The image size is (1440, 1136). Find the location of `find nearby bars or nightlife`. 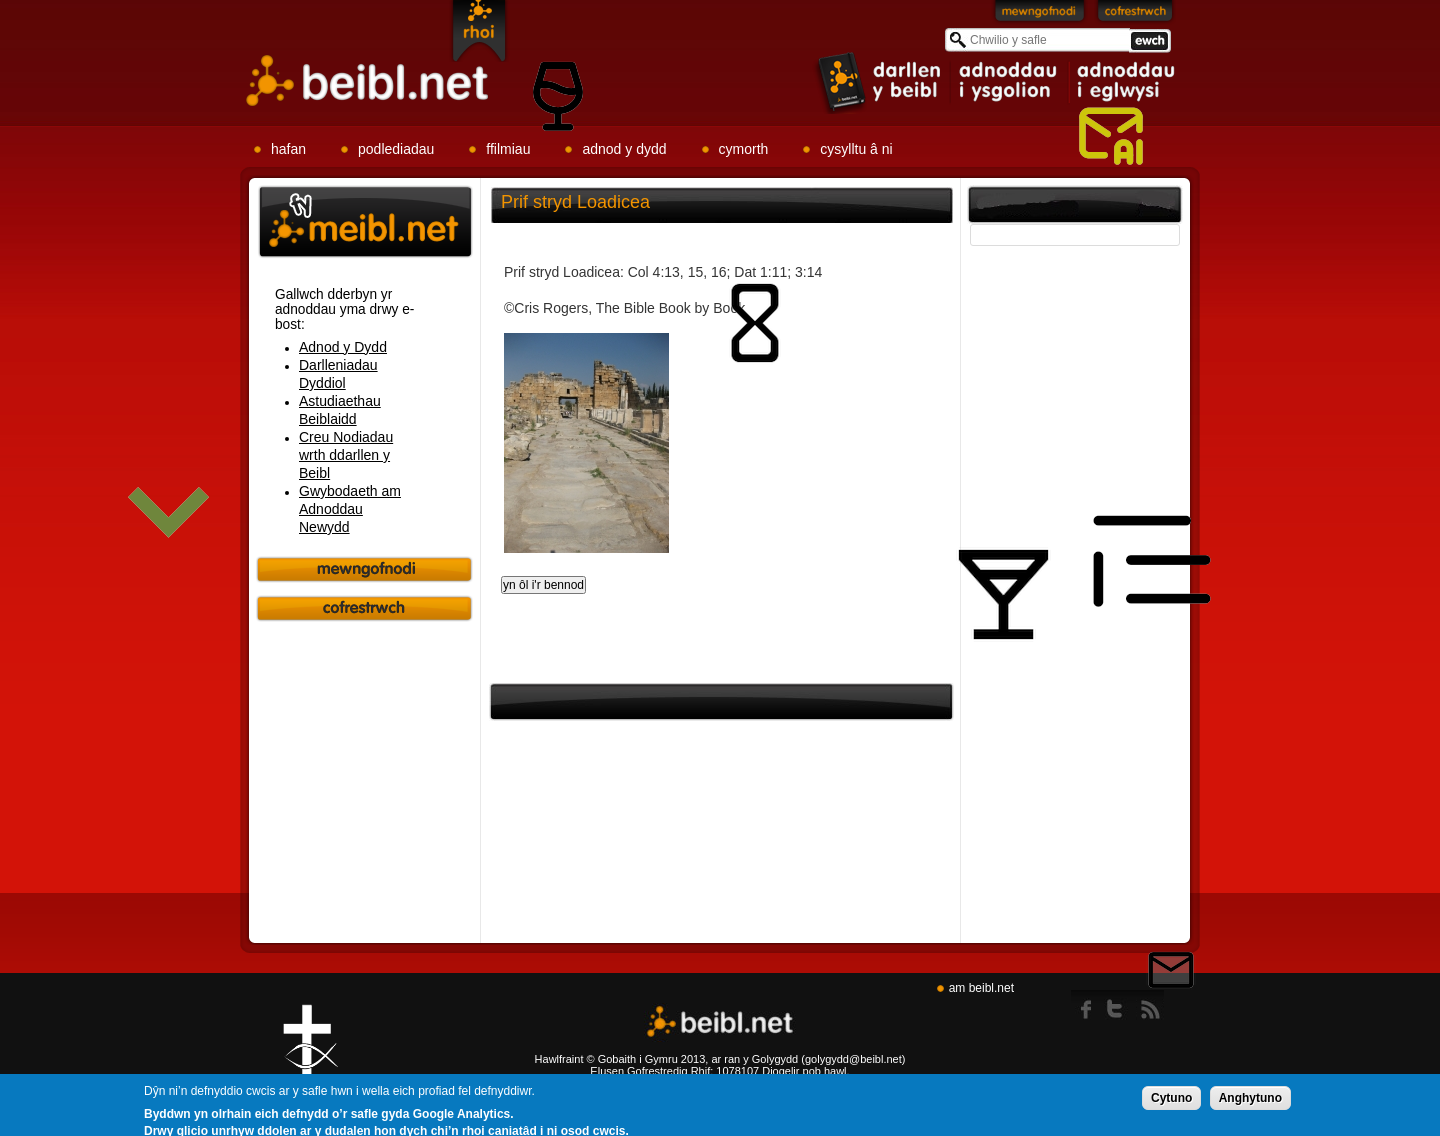

find nearby bars or nightlife is located at coordinates (1003, 594).